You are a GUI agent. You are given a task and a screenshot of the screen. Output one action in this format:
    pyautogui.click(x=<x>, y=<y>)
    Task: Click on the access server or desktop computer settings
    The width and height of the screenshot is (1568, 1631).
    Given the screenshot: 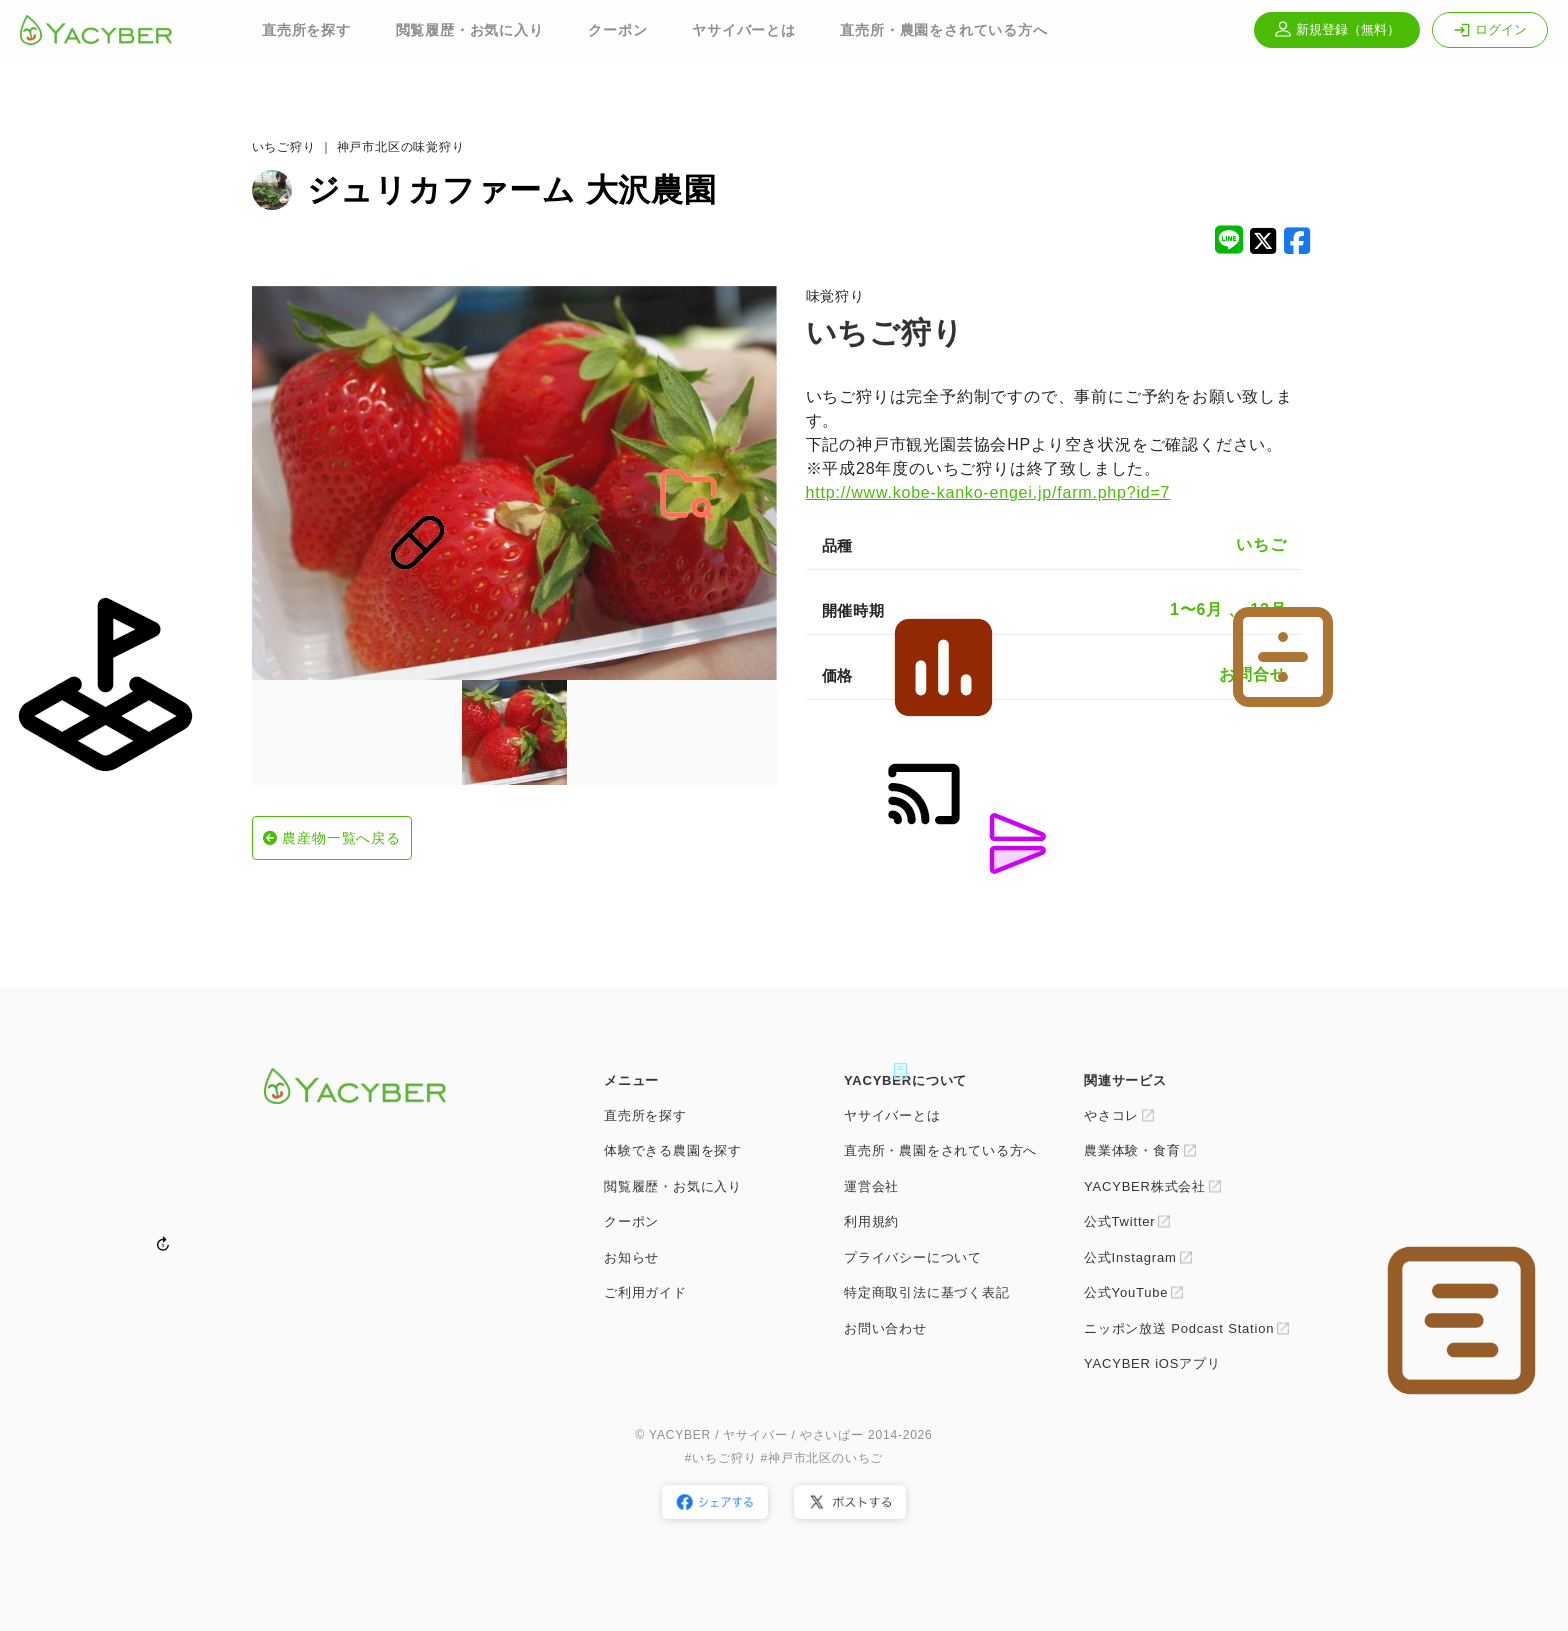 What is the action you would take?
    pyautogui.click(x=900, y=1071)
    